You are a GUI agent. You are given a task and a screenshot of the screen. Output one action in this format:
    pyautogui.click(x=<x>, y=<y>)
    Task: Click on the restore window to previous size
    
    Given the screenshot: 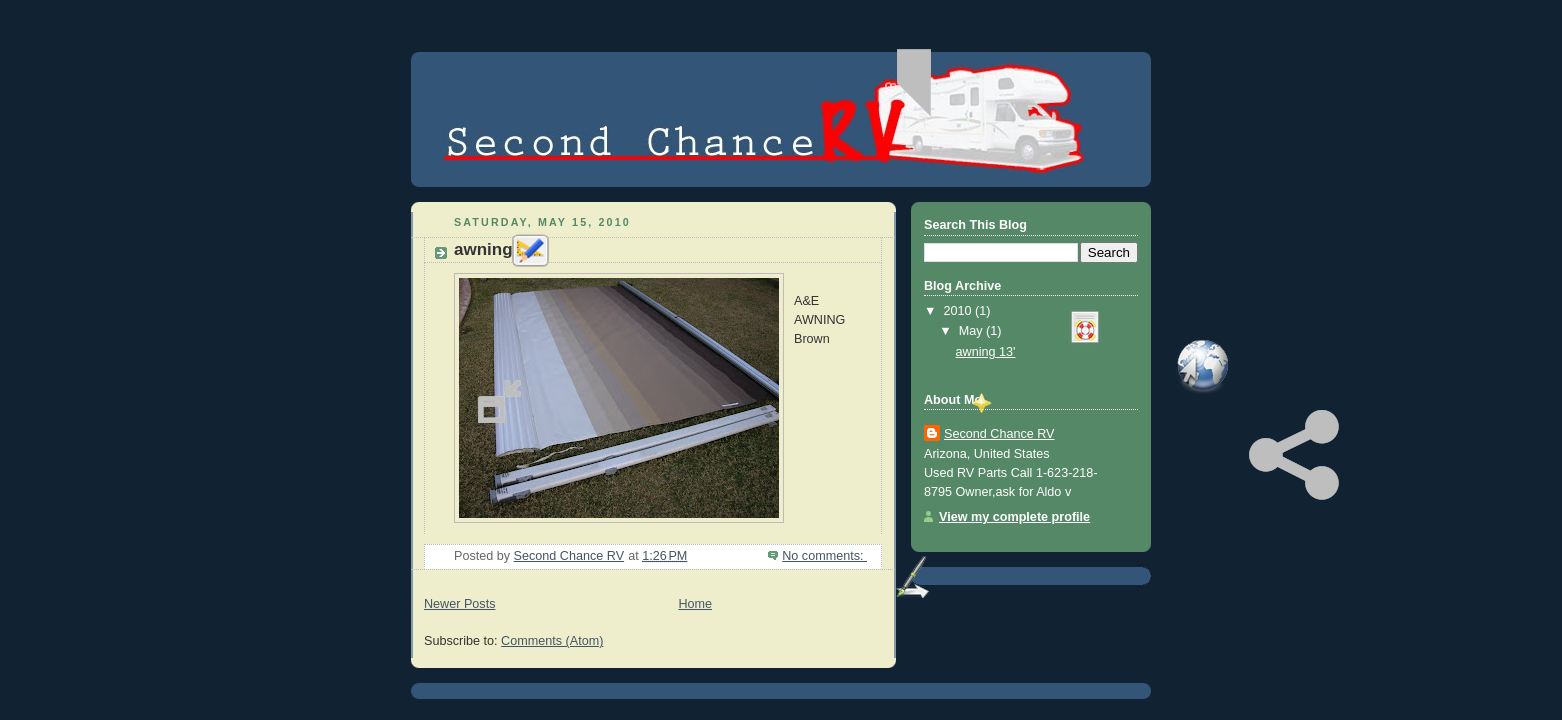 What is the action you would take?
    pyautogui.click(x=499, y=401)
    